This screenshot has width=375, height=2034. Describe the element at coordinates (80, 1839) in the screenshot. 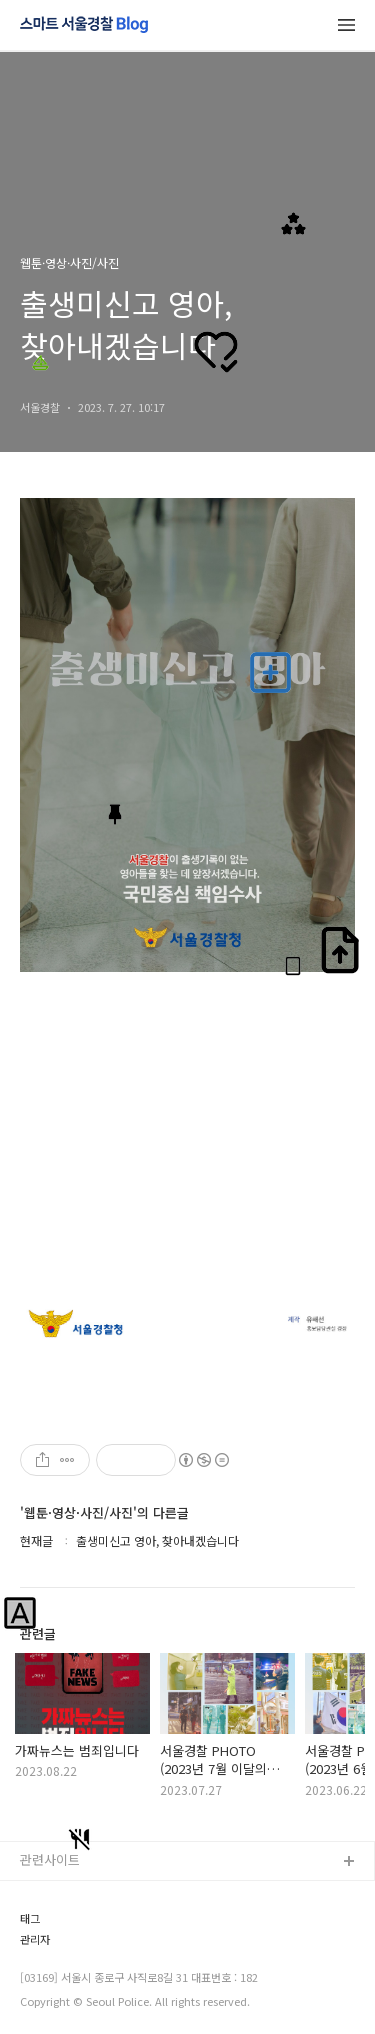

I see `indicates no food or meals available` at that location.